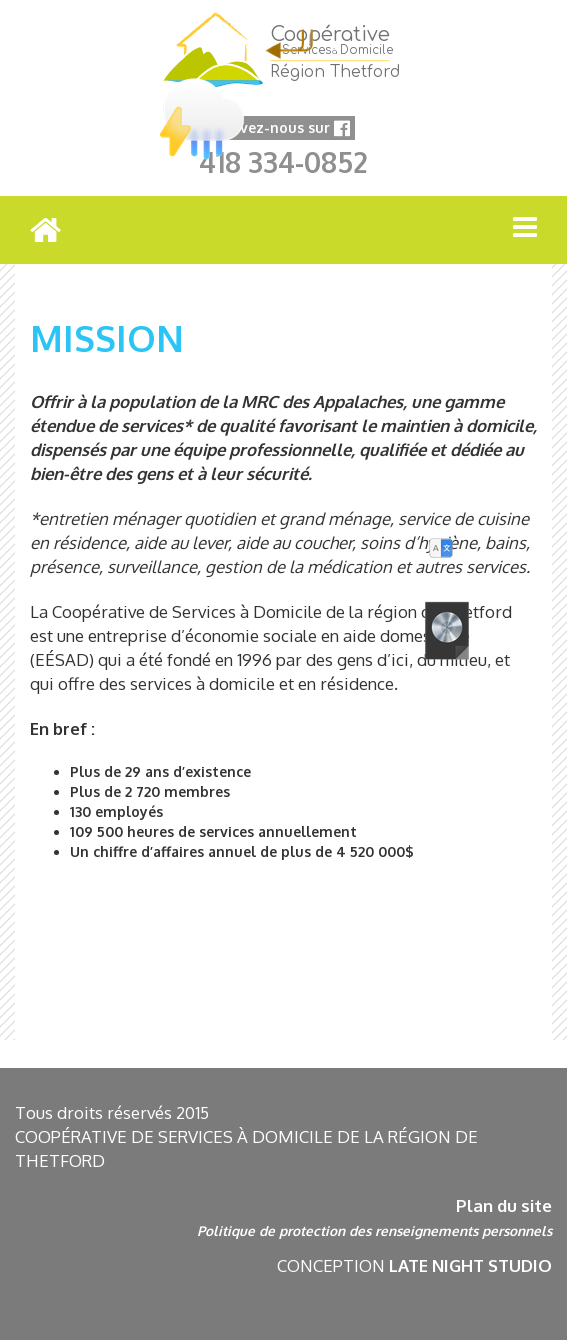 This screenshot has height=1340, width=567. What do you see at coordinates (447, 632) in the screenshot?
I see `create a new song project from template in GarageBand` at bounding box center [447, 632].